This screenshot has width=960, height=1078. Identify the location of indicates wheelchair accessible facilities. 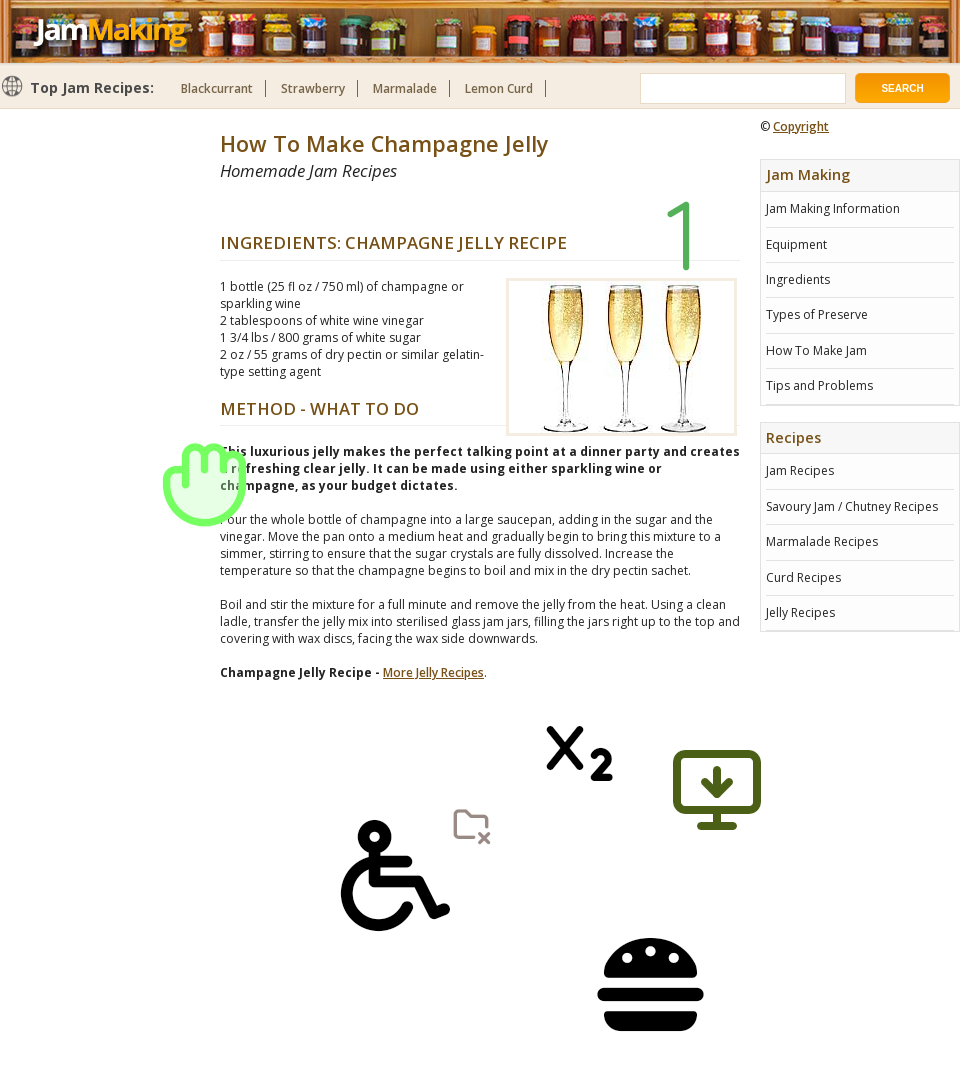
(386, 877).